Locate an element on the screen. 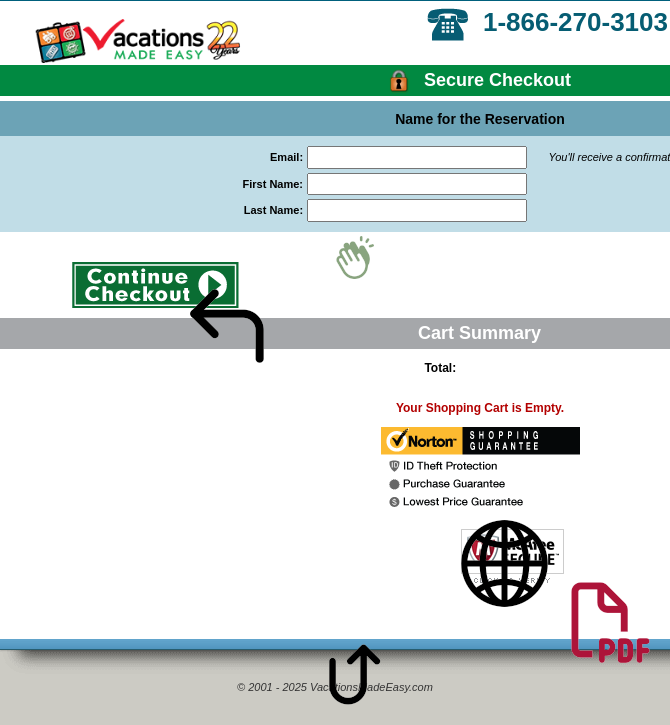 This screenshot has height=725, width=670. view or open a PDF document is located at coordinates (609, 620).